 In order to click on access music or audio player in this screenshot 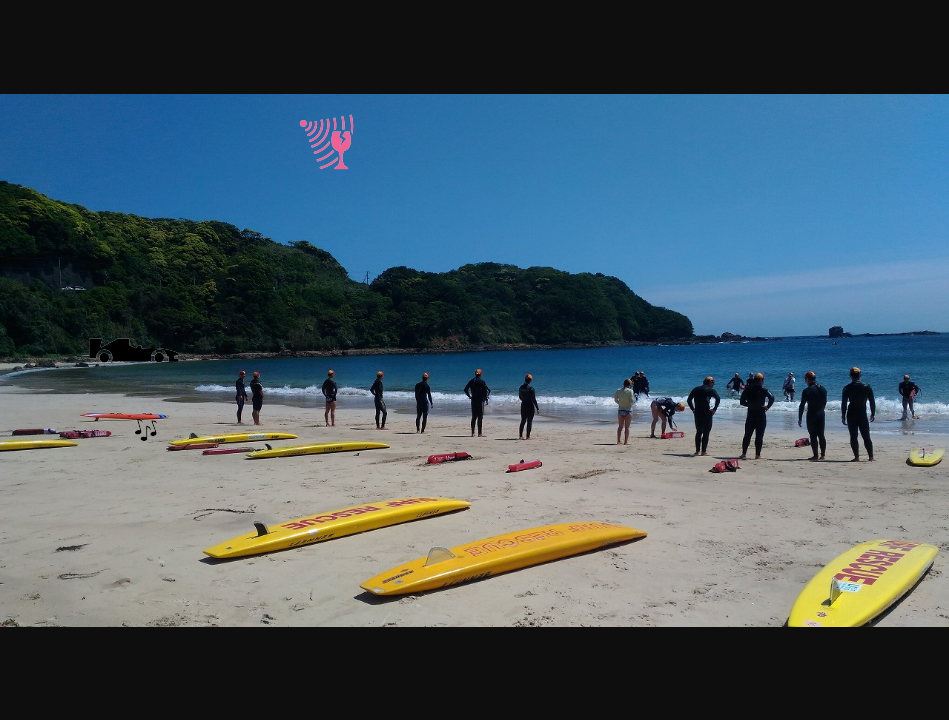, I will do `click(146, 430)`.